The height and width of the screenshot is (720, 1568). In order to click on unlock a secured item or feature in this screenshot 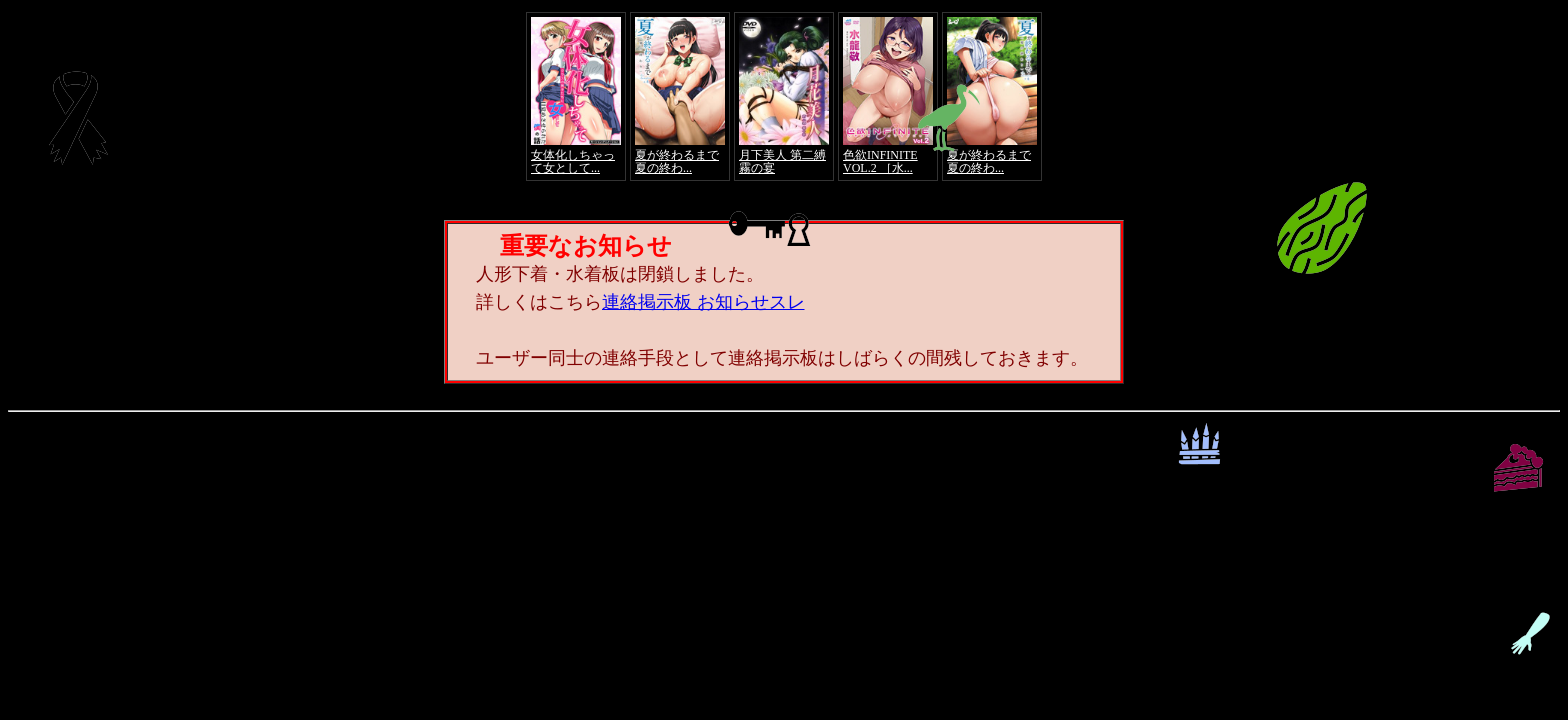, I will do `click(769, 228)`.